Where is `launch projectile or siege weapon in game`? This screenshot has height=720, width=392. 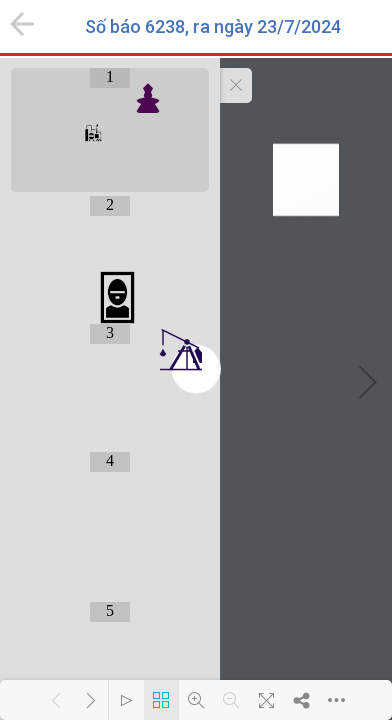
launch projectile or siege weapon in game is located at coordinates (181, 348).